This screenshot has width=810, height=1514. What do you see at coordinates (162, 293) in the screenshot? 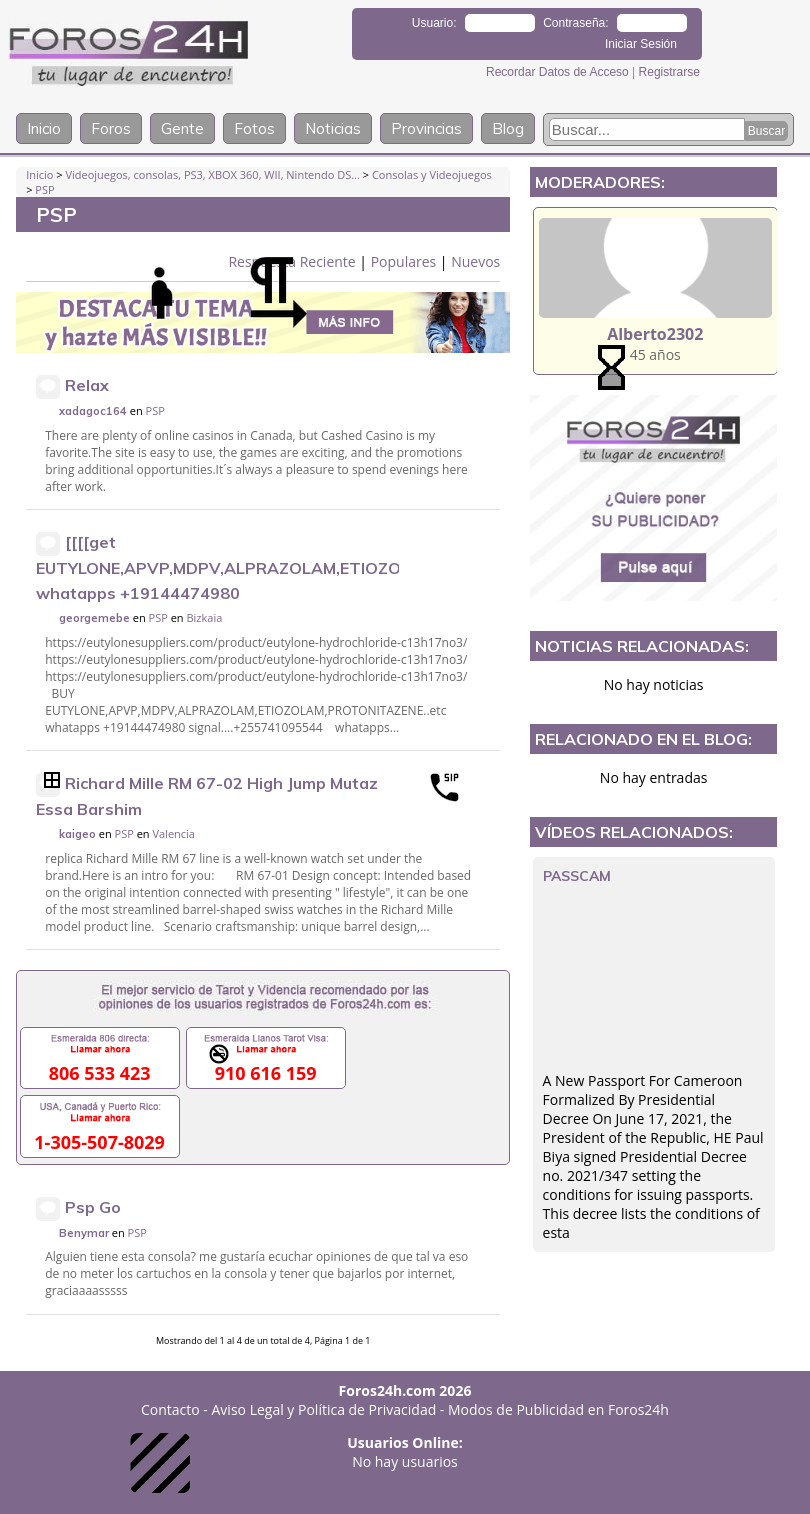
I see `indicates pregnancy-related features or services` at bounding box center [162, 293].